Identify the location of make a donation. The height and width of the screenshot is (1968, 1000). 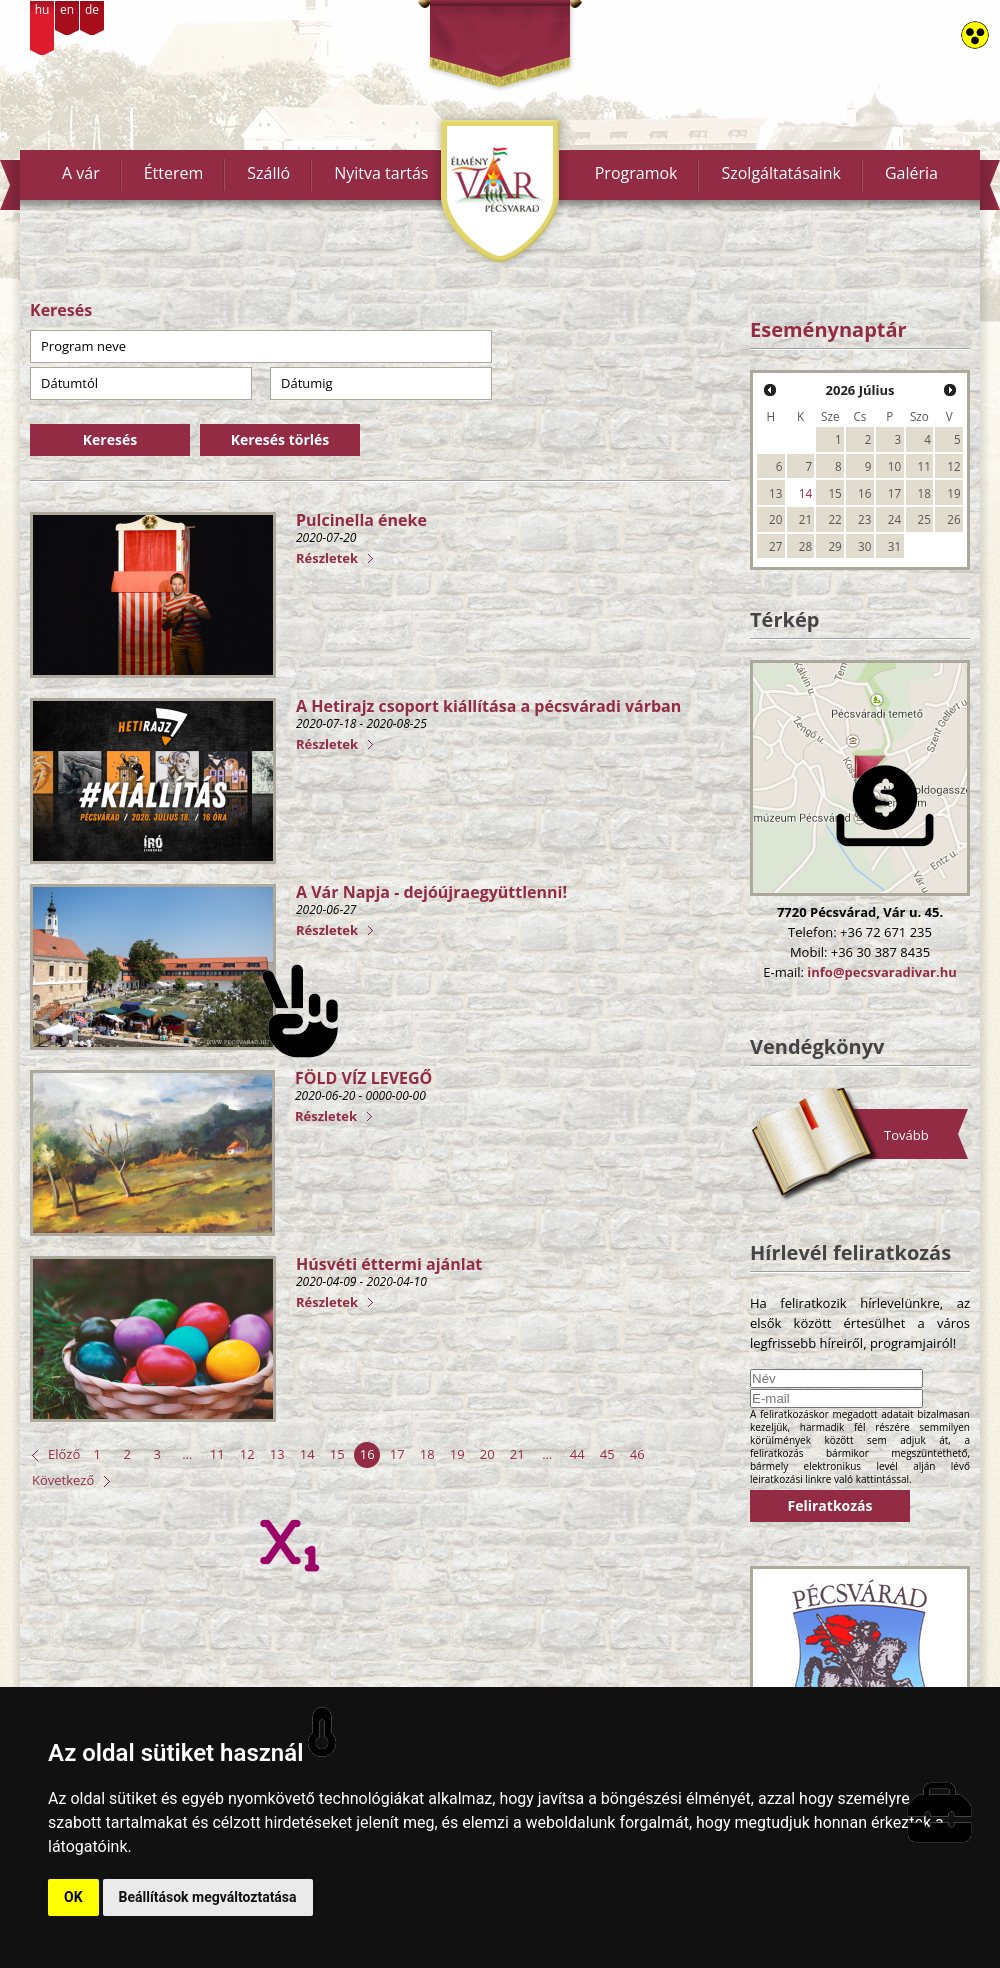
(885, 803).